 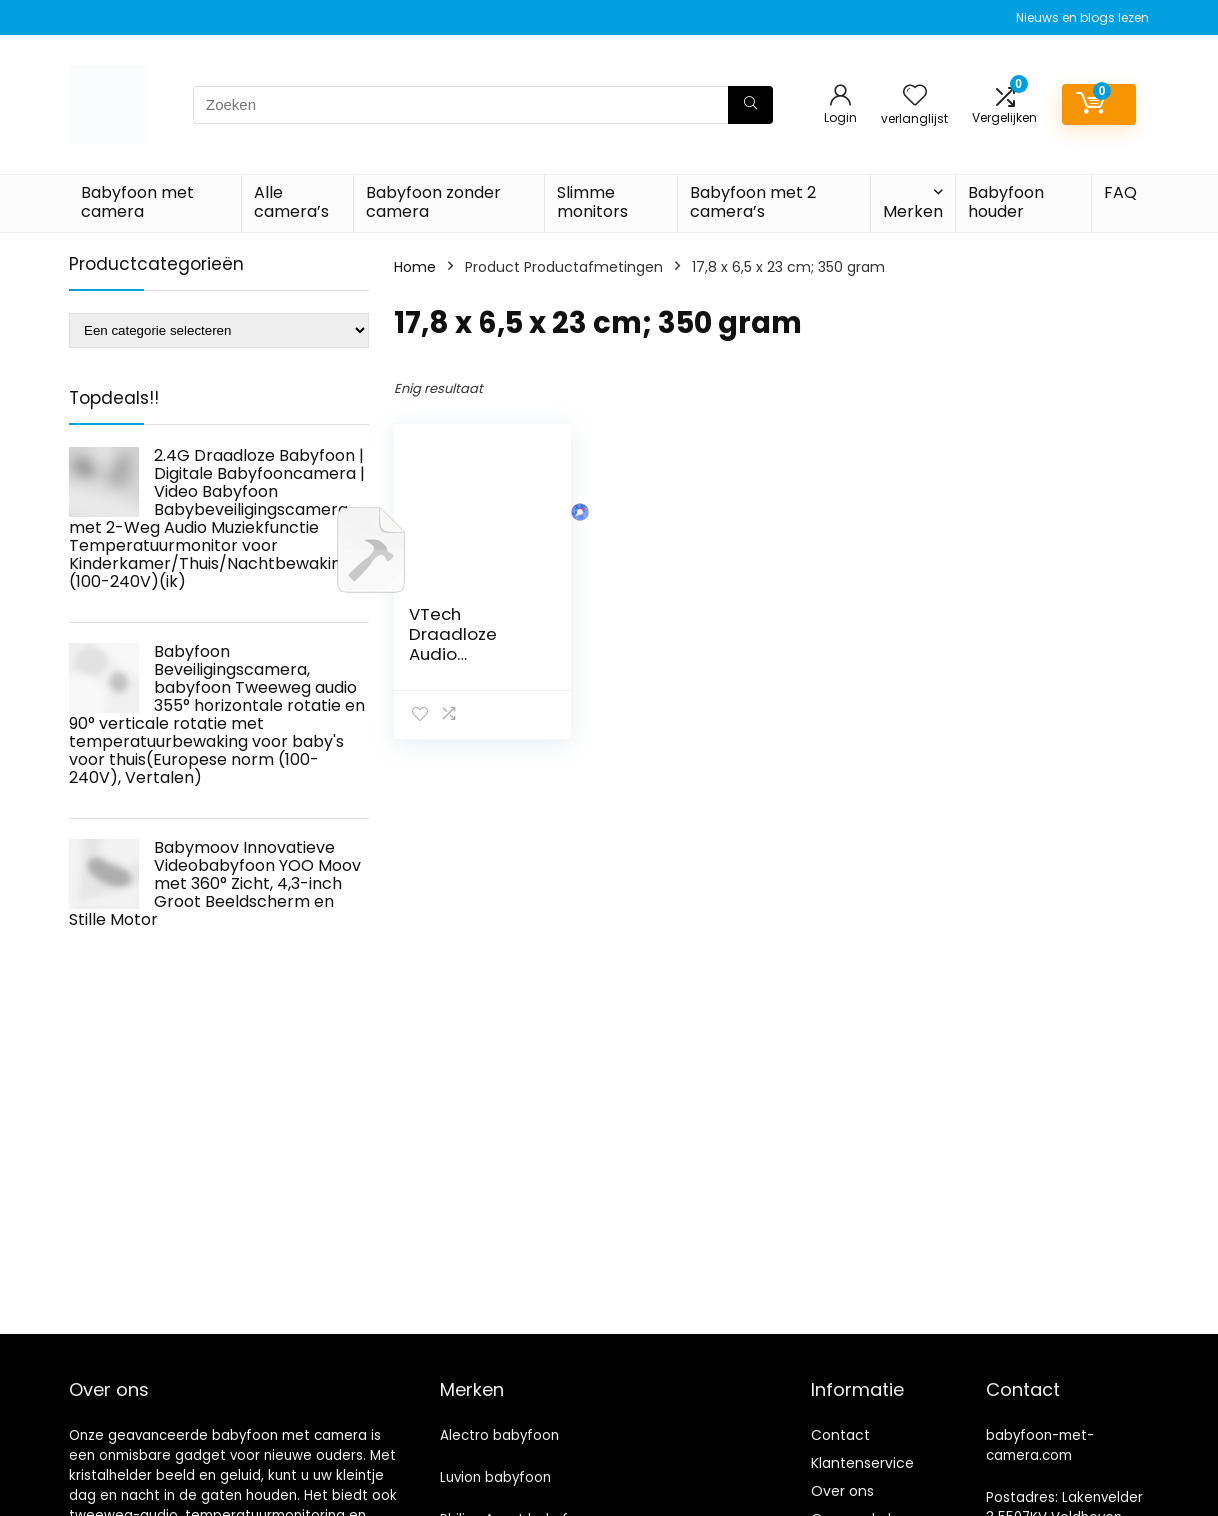 I want to click on open web browser application, so click(x=580, y=512).